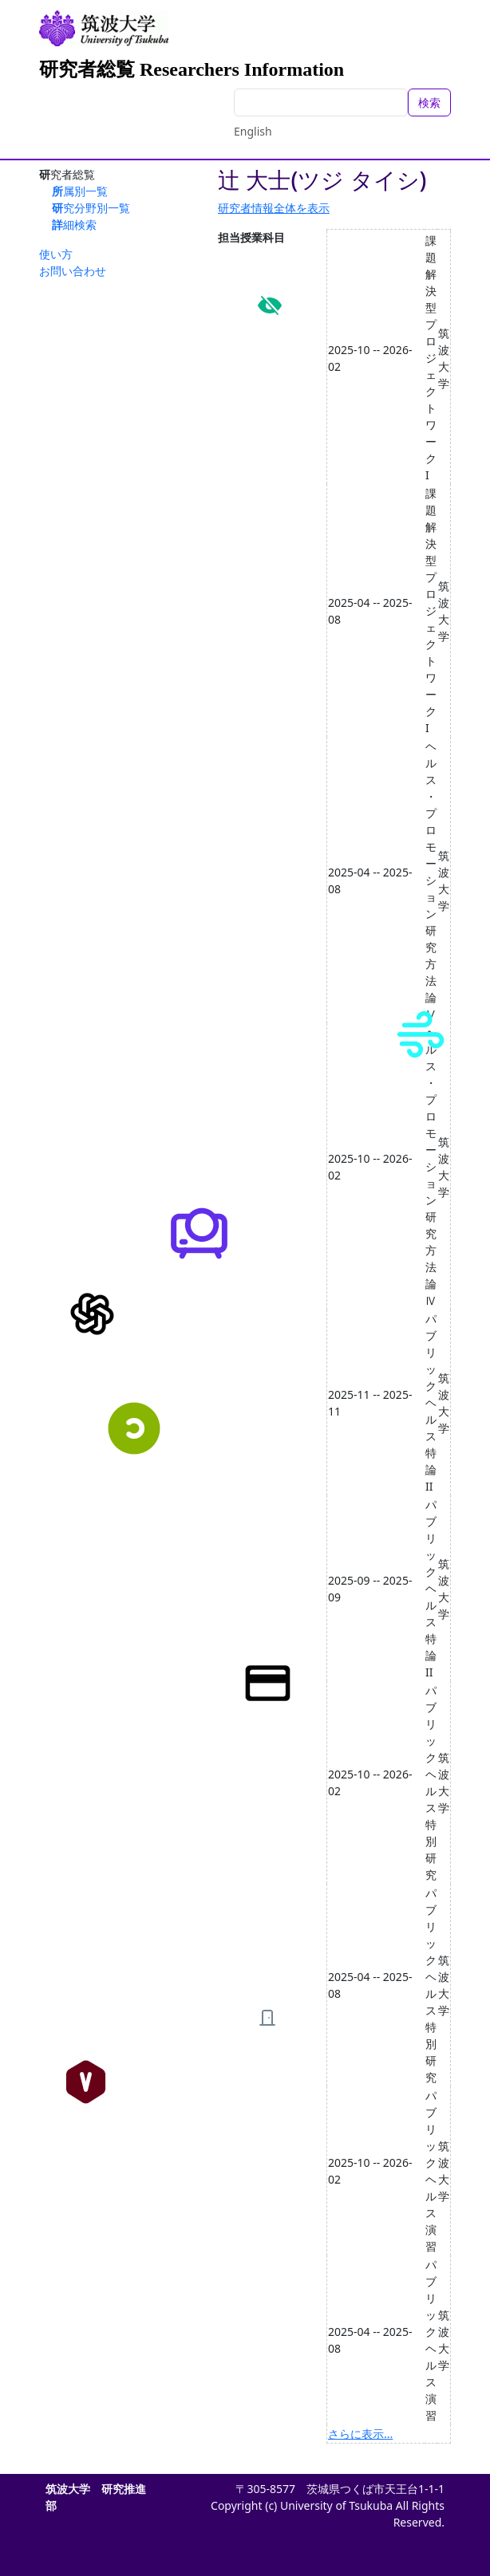  I want to click on hide password or sensitive content, so click(270, 305).